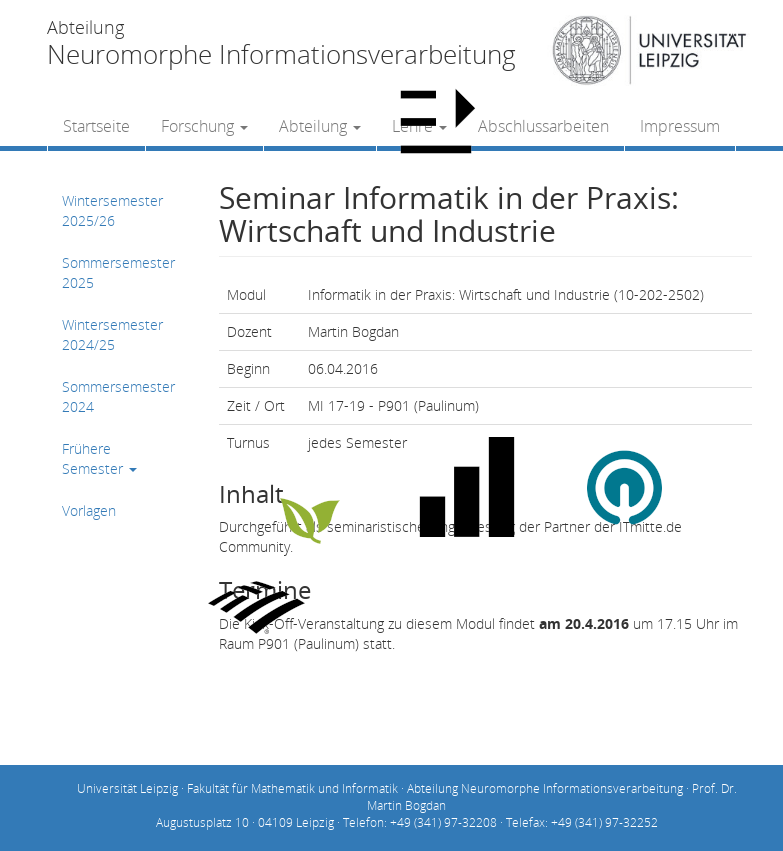  What do you see at coordinates (256, 607) in the screenshot?
I see `open Bank of America app` at bounding box center [256, 607].